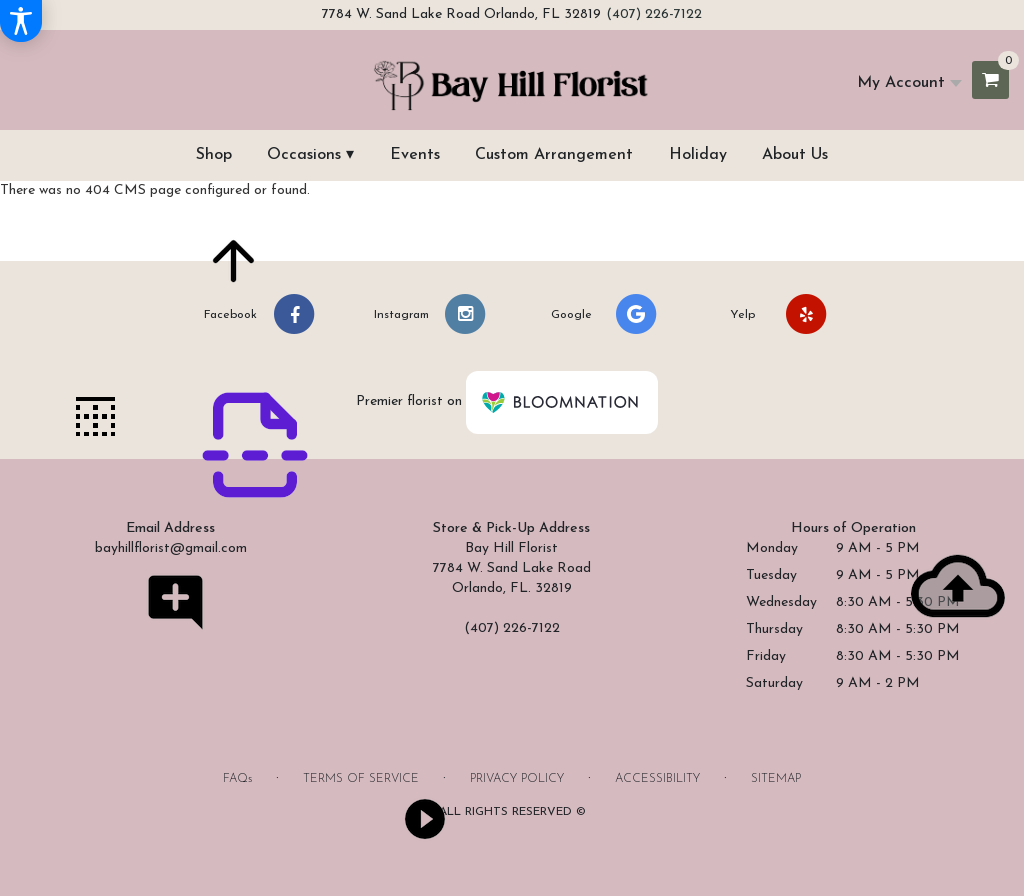 The width and height of the screenshot is (1024, 896). Describe the element at coordinates (958, 586) in the screenshot. I see `upload files to cloud storage` at that location.